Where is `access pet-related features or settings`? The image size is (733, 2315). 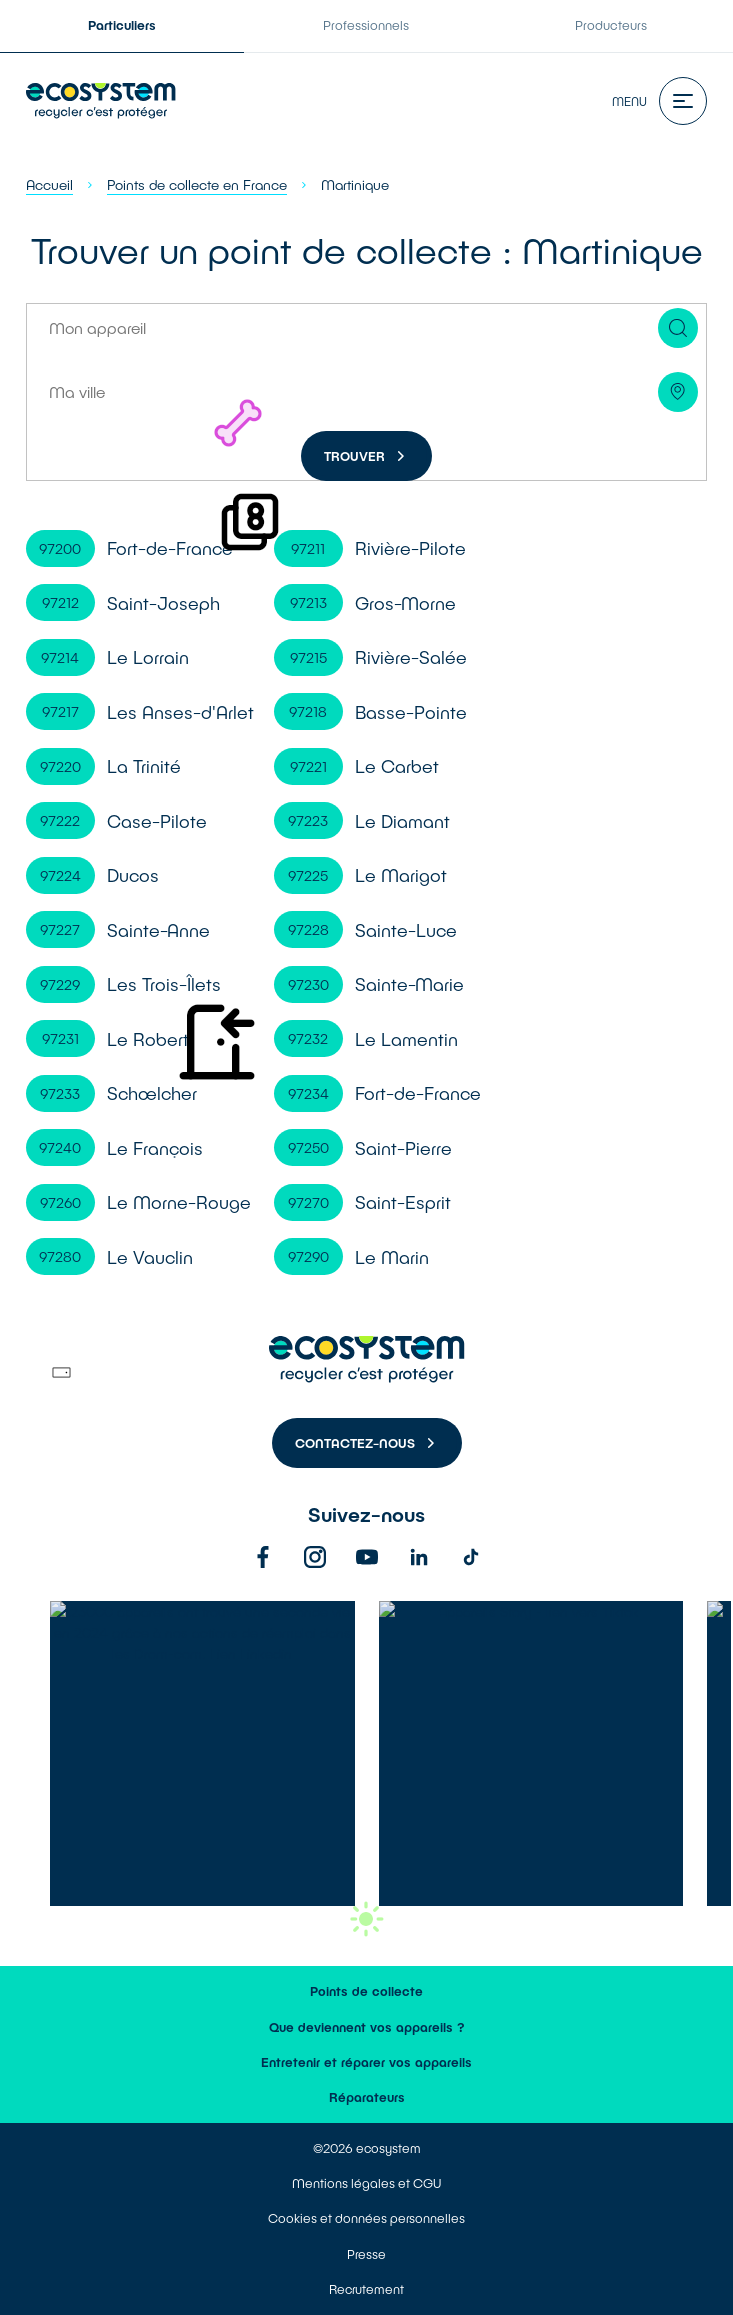 access pet-related features or settings is located at coordinates (238, 423).